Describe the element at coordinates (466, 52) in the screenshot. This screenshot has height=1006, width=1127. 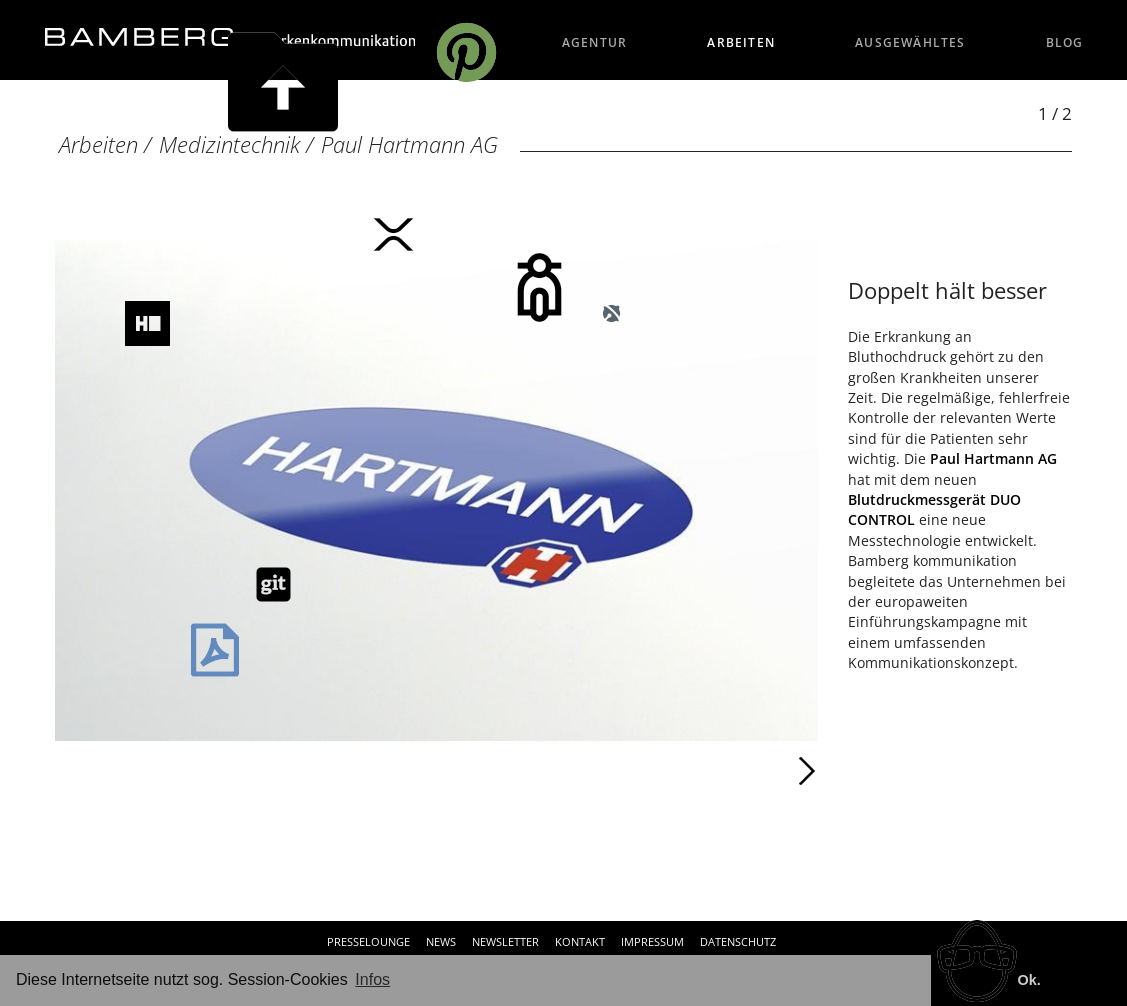
I see `open Pinterest app` at that location.